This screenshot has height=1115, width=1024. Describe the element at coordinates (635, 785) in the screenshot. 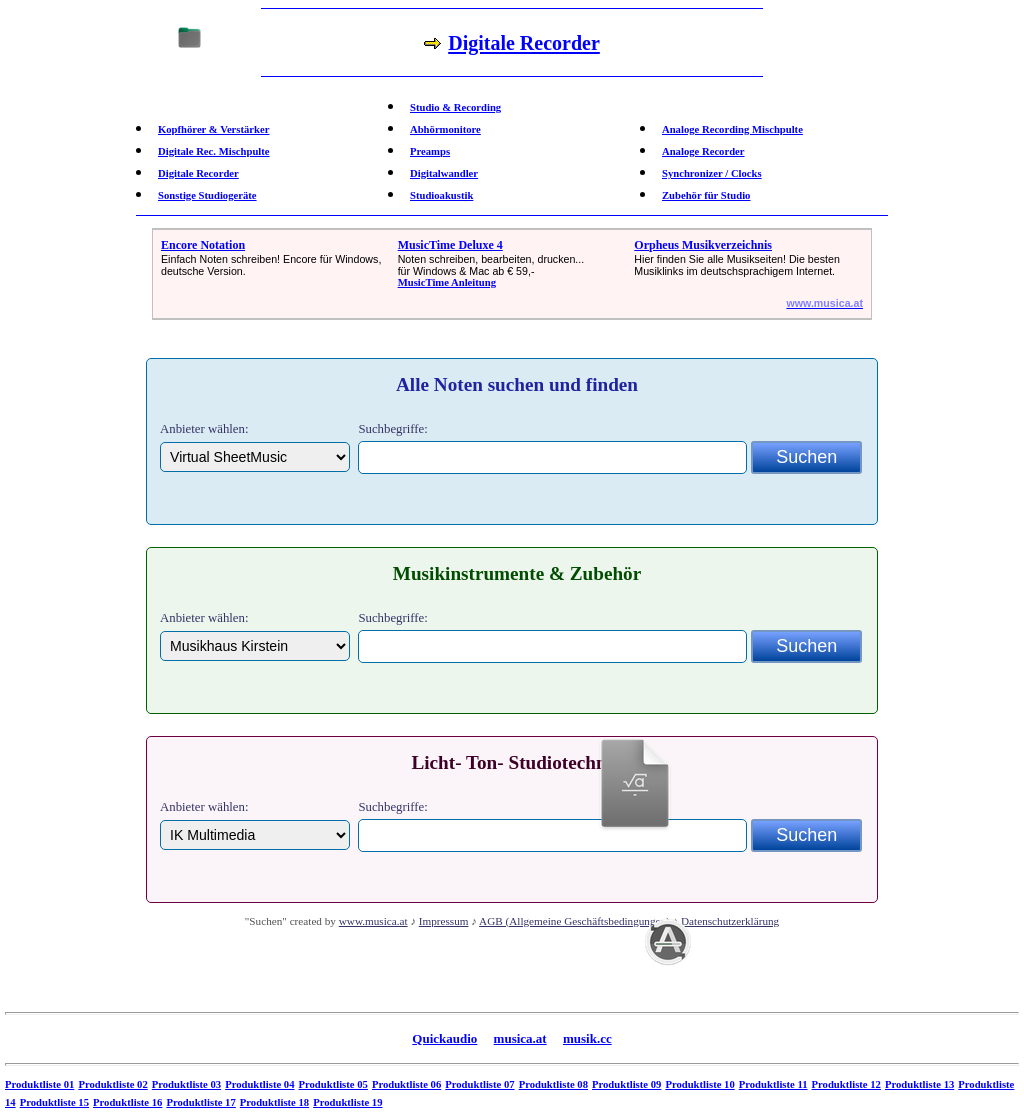

I see `open an opendocument formula file` at that location.